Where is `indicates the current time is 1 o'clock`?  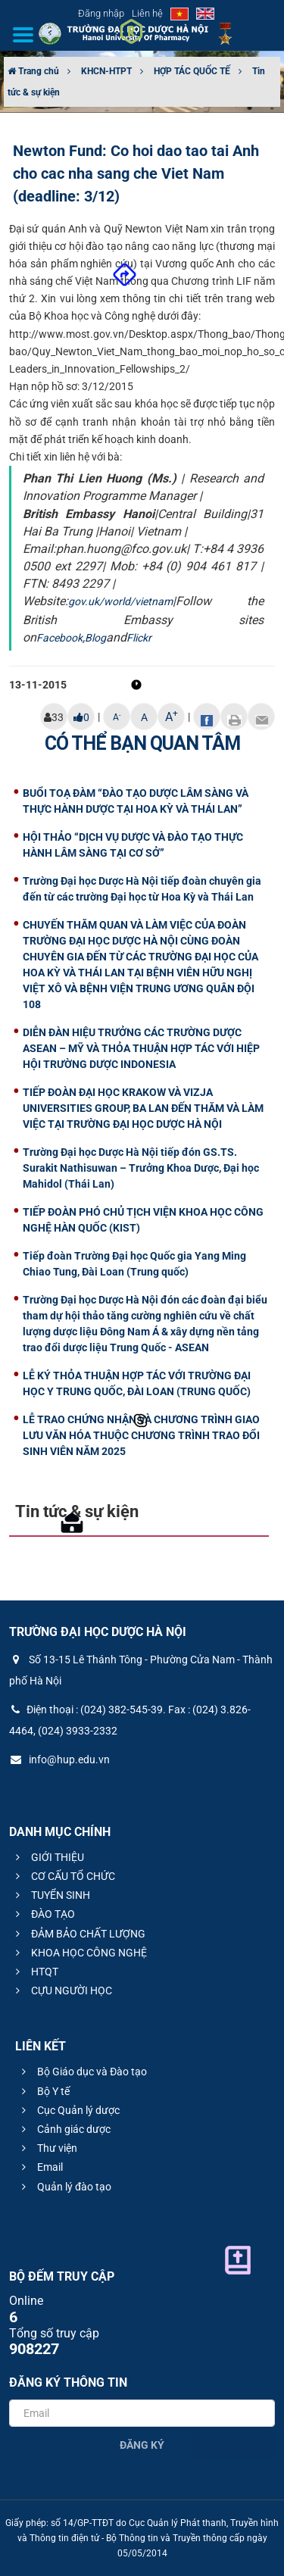 indicates the current time is 1 o'clock is located at coordinates (136, 685).